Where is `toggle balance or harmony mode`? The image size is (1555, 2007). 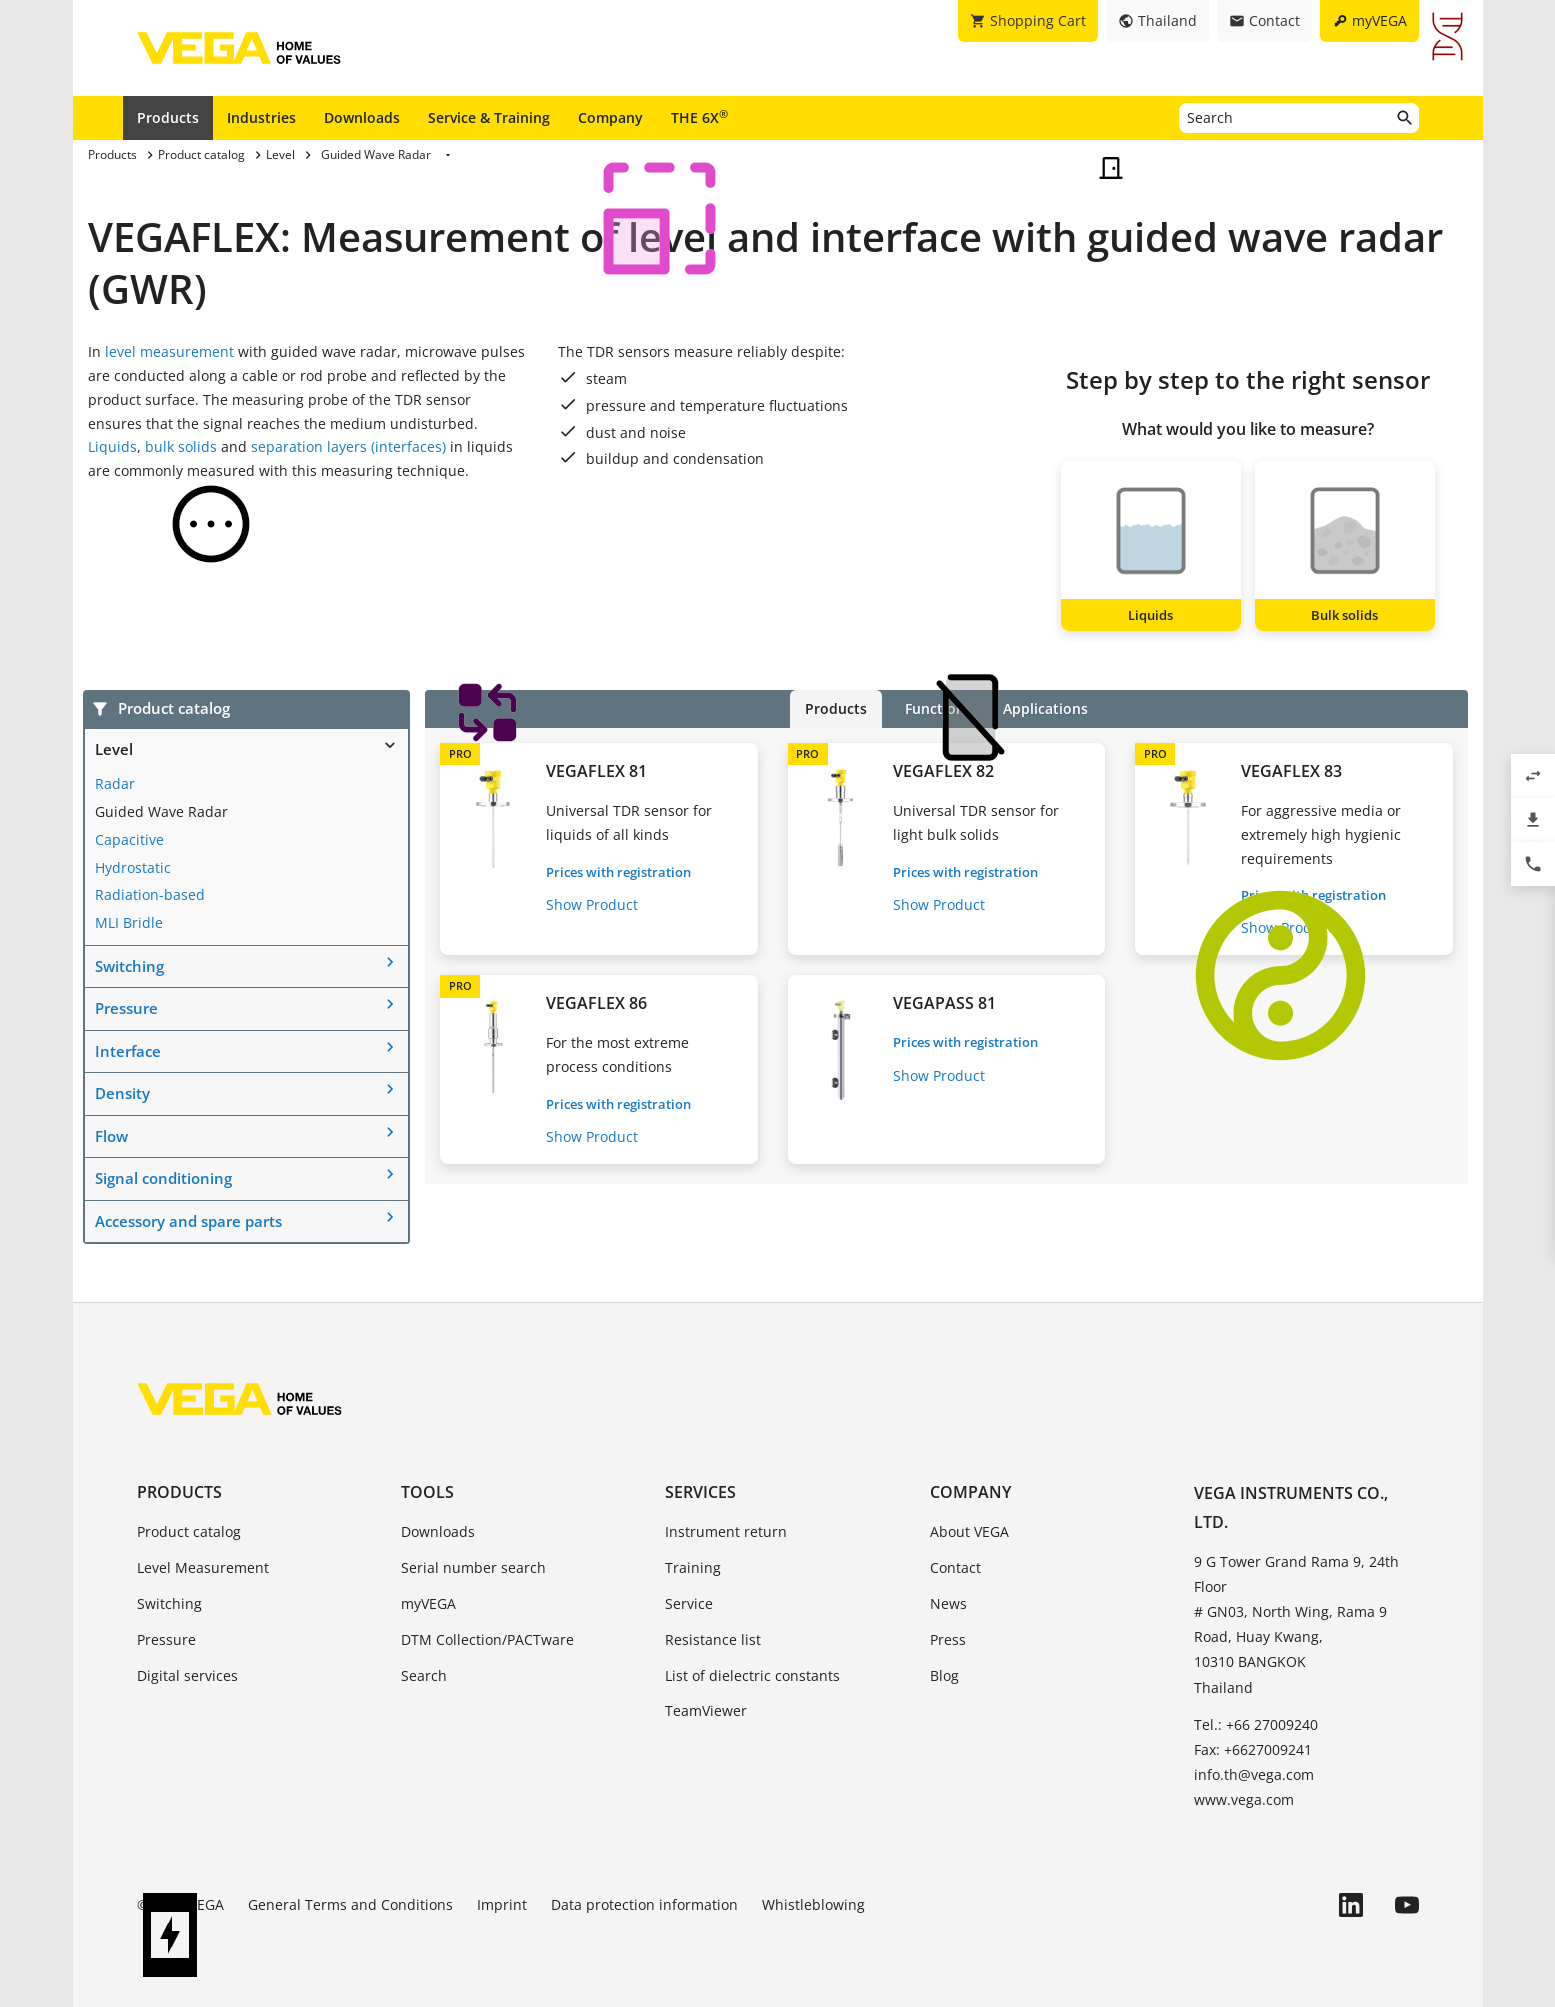
toggle balance or harmony mode is located at coordinates (1280, 975).